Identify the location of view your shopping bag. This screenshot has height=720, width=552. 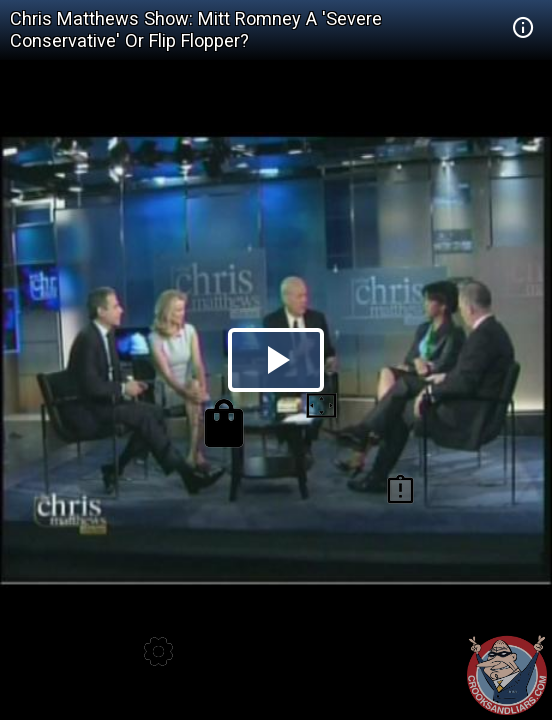
(224, 423).